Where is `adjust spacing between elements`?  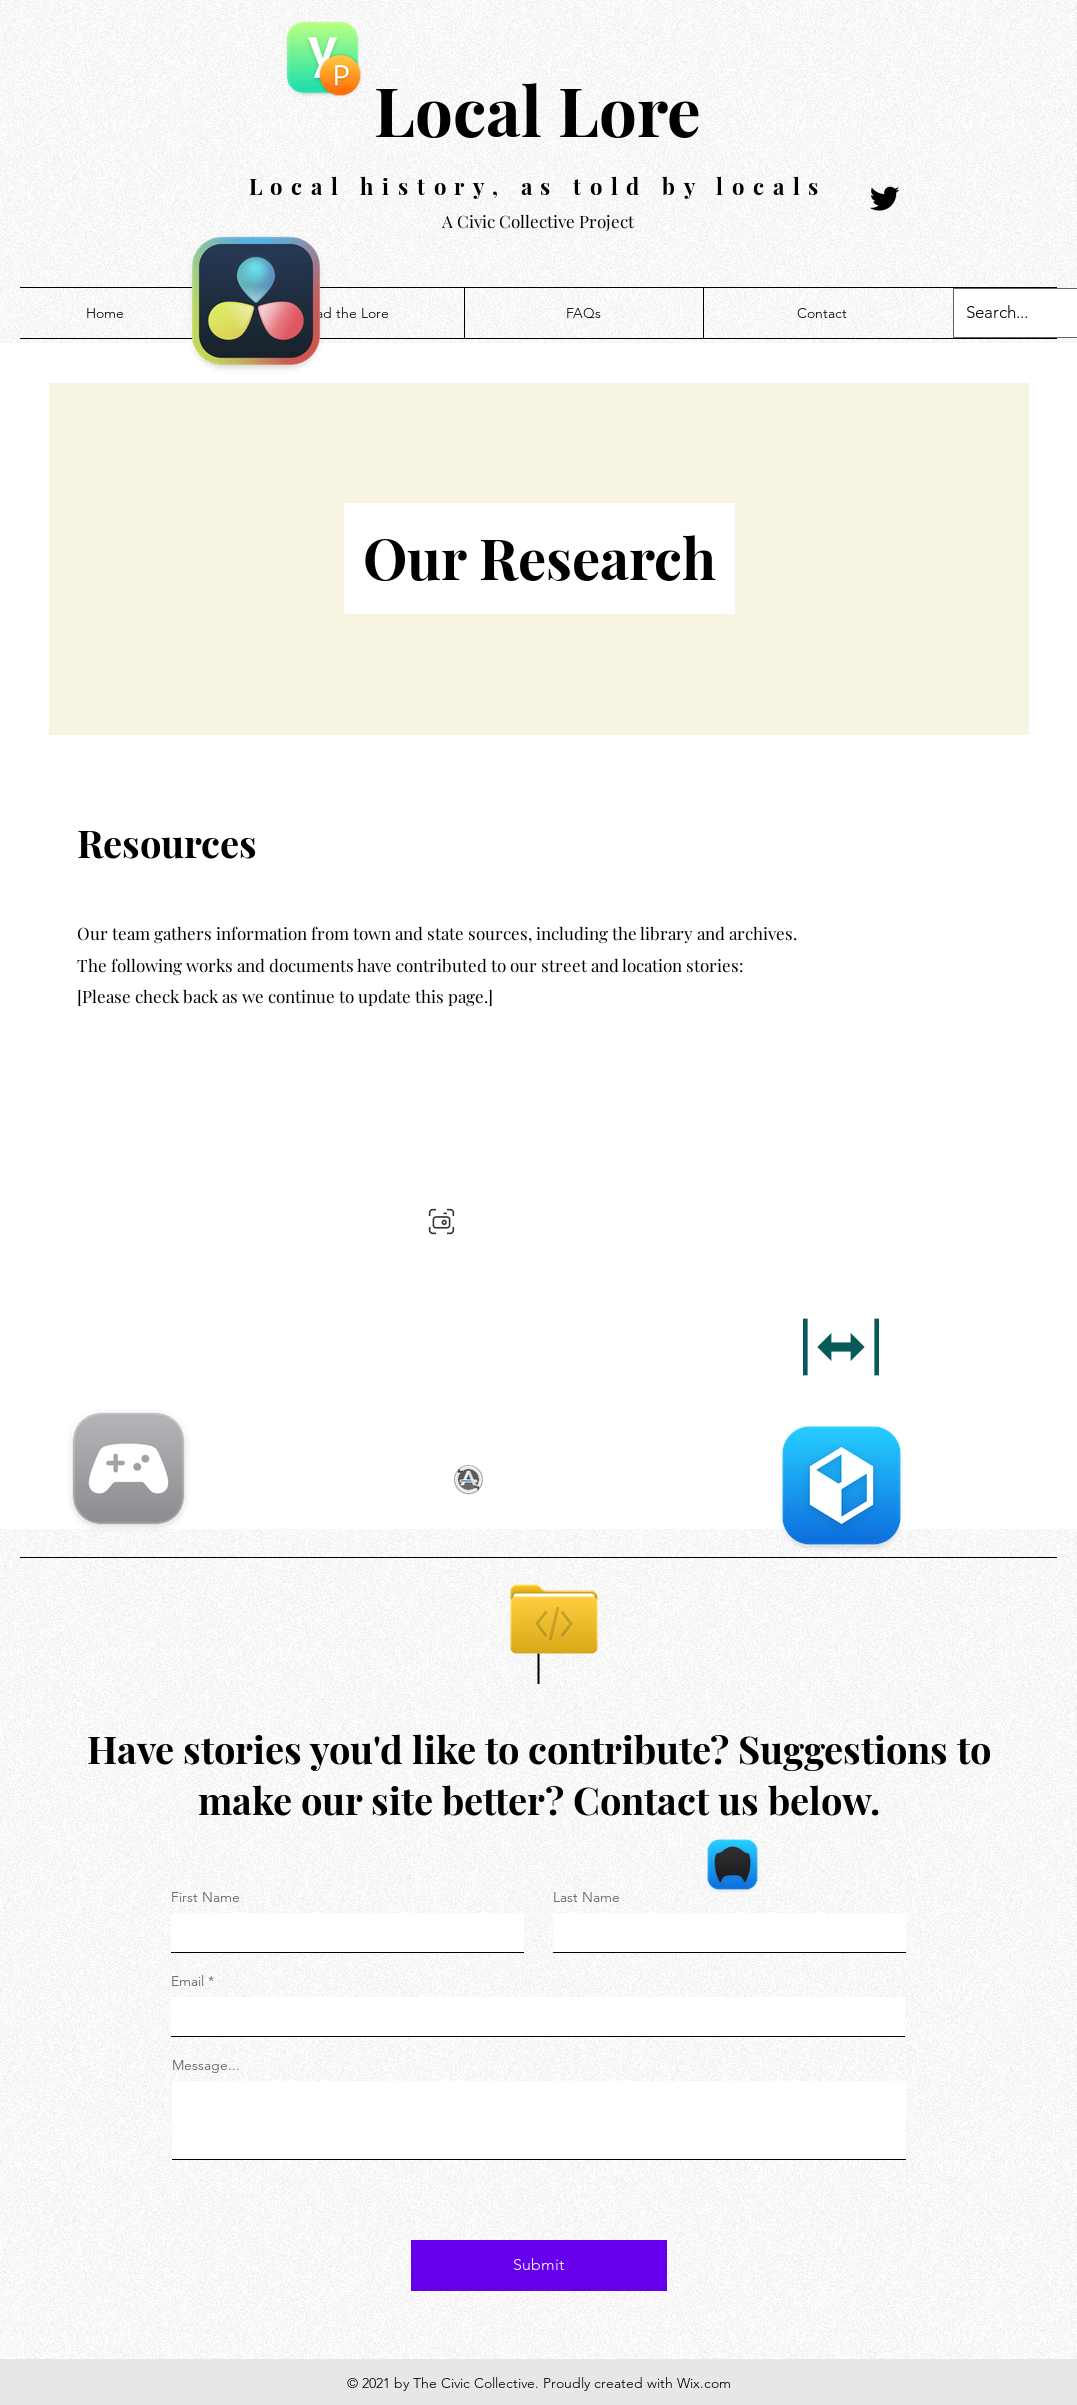
adjust spacing between elements is located at coordinates (841, 1347).